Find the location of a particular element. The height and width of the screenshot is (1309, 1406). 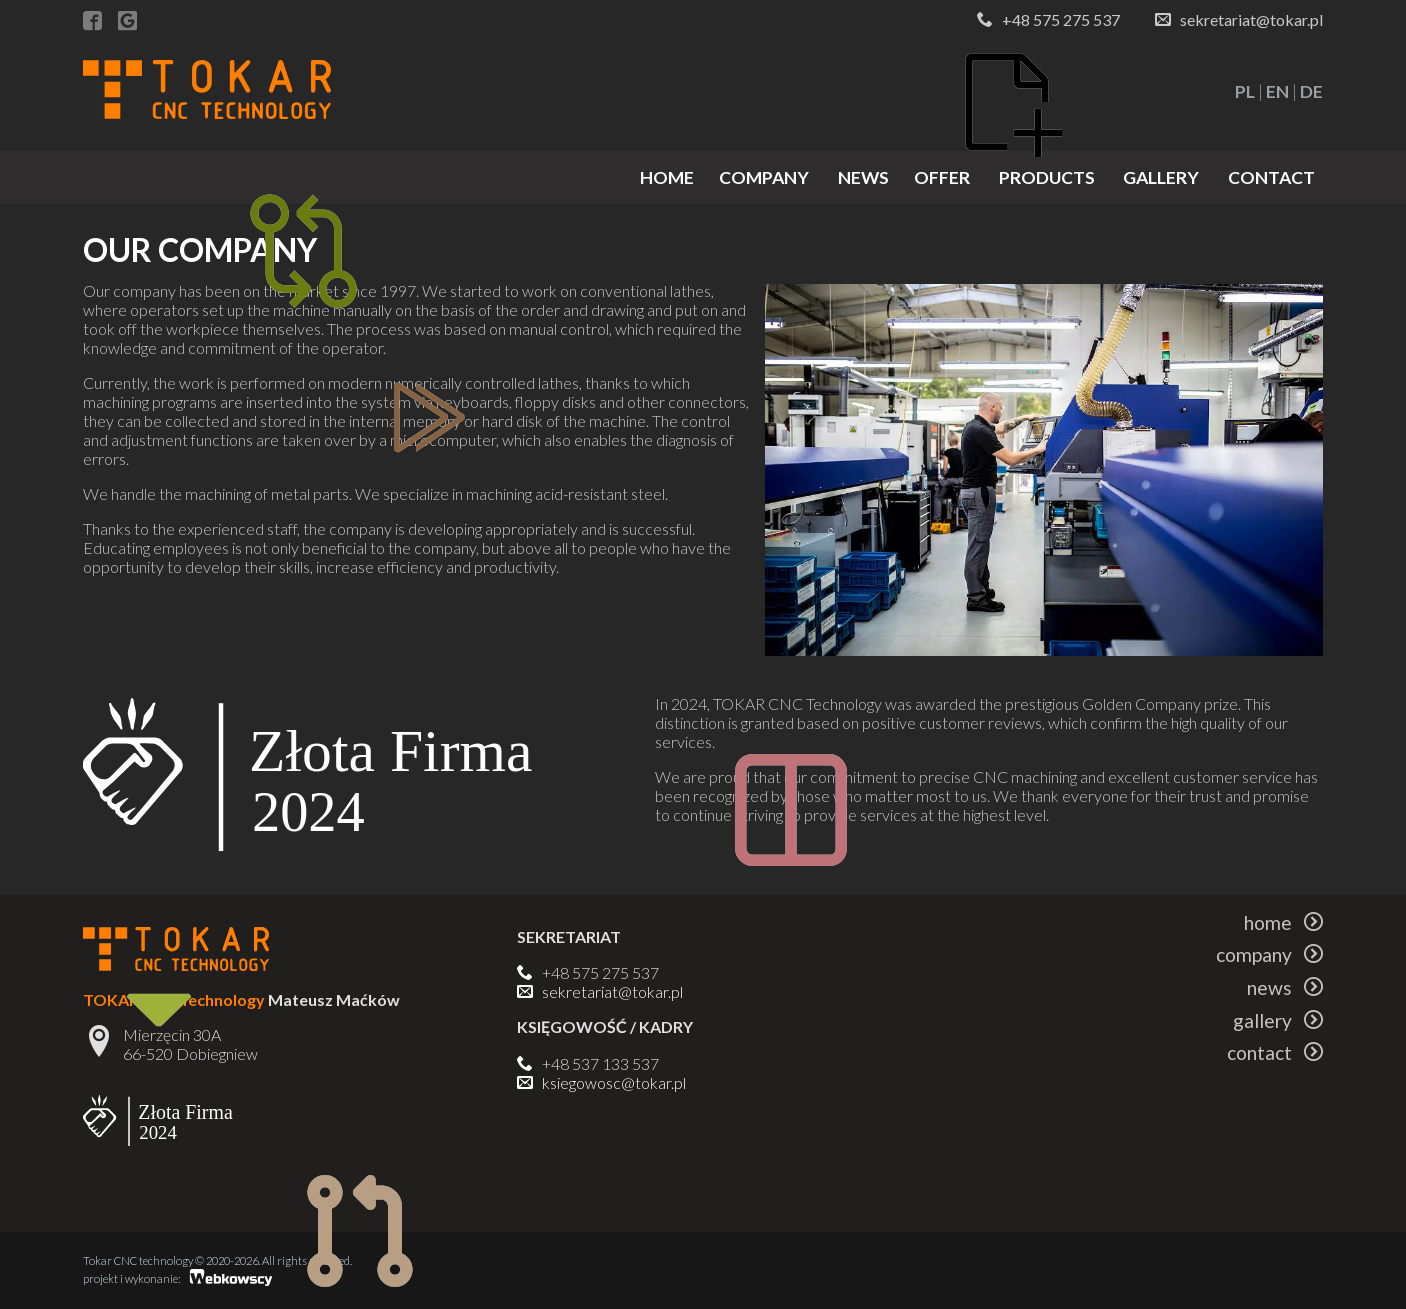

expand a dropdown menu or list is located at coordinates (159, 1010).